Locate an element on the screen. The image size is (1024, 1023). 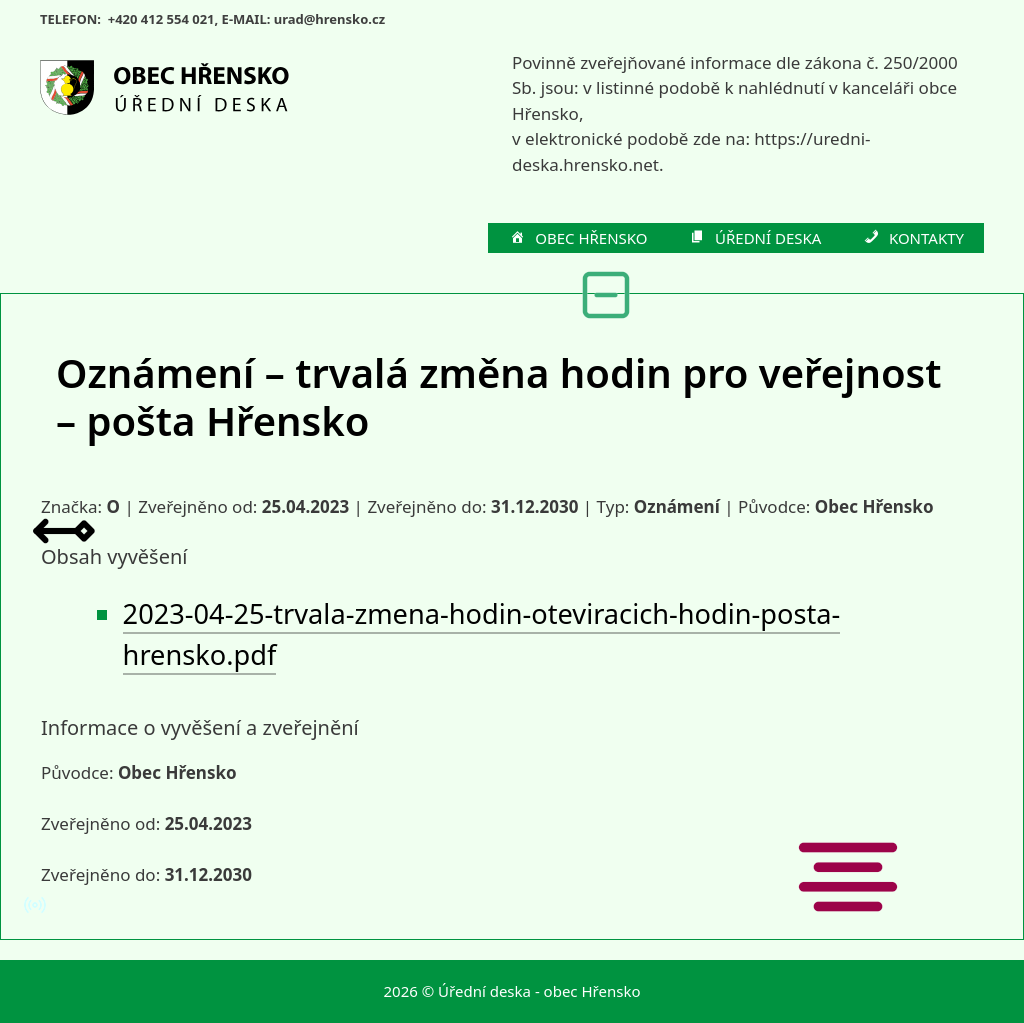
collapse or minimize a section is located at coordinates (606, 295).